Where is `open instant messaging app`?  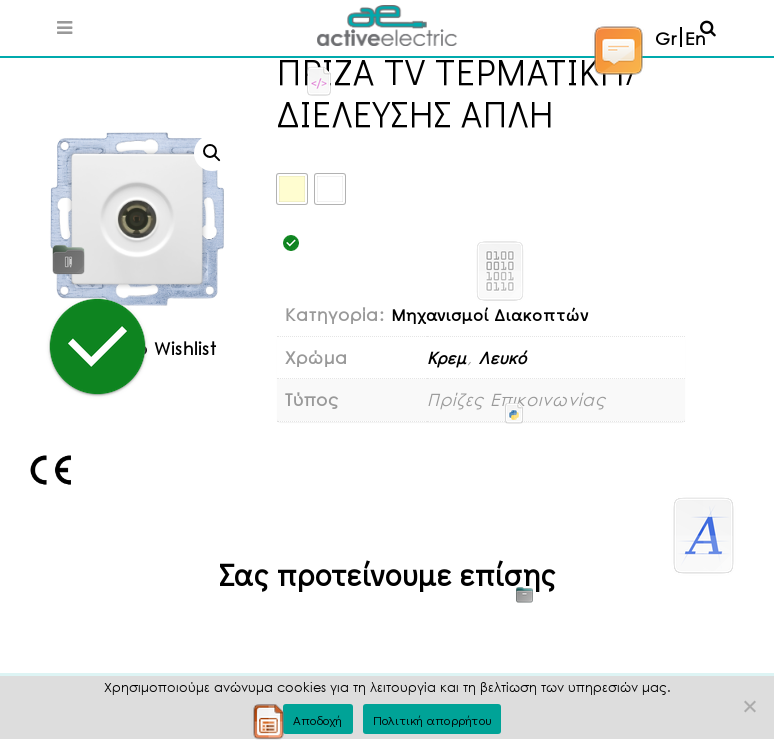
open instant messaging app is located at coordinates (618, 50).